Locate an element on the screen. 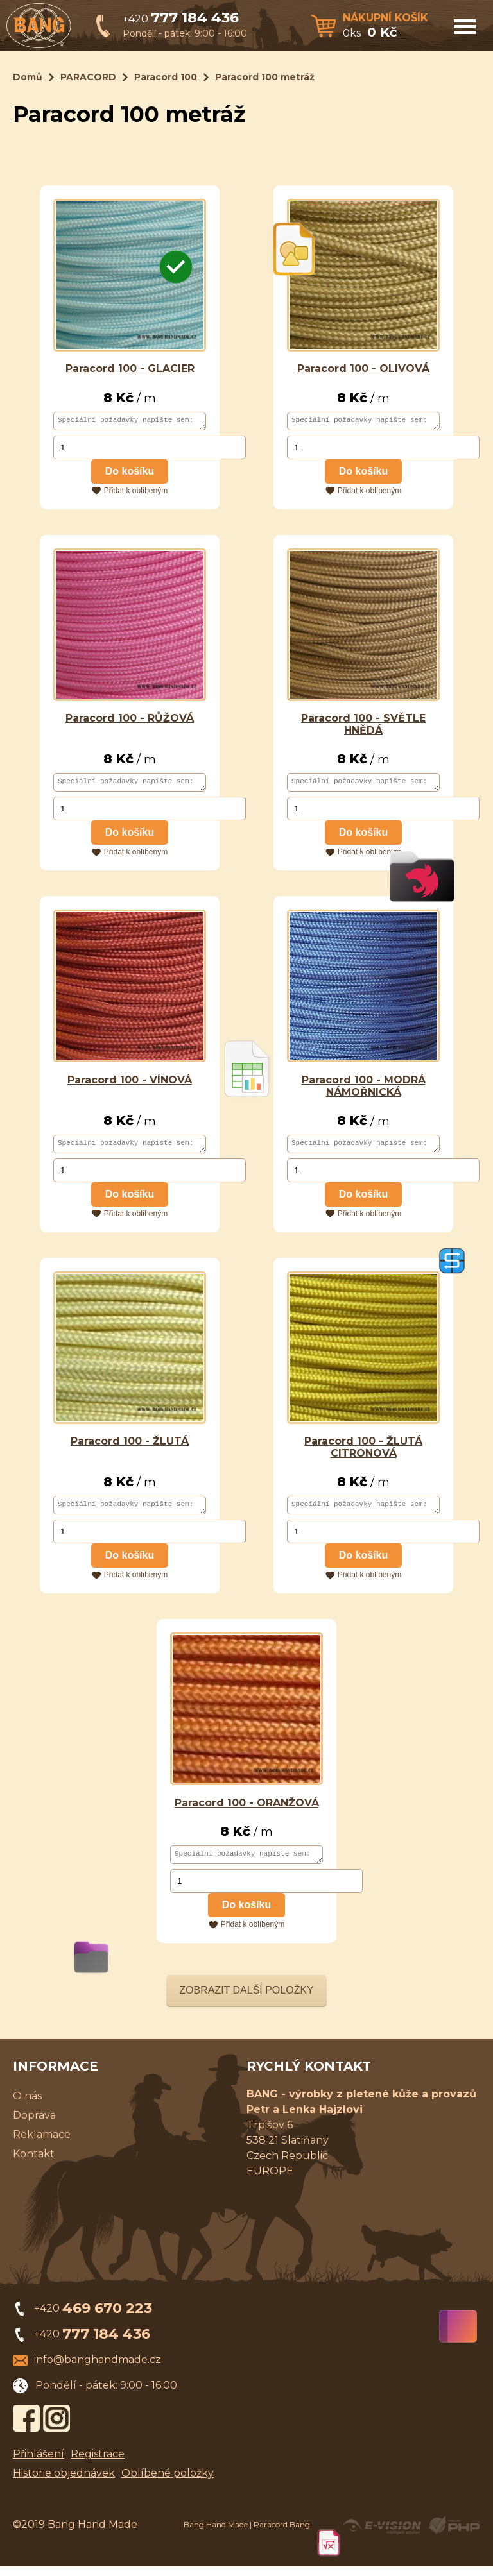 The width and height of the screenshot is (493, 2576). libreoffice draw template file is located at coordinates (294, 249).